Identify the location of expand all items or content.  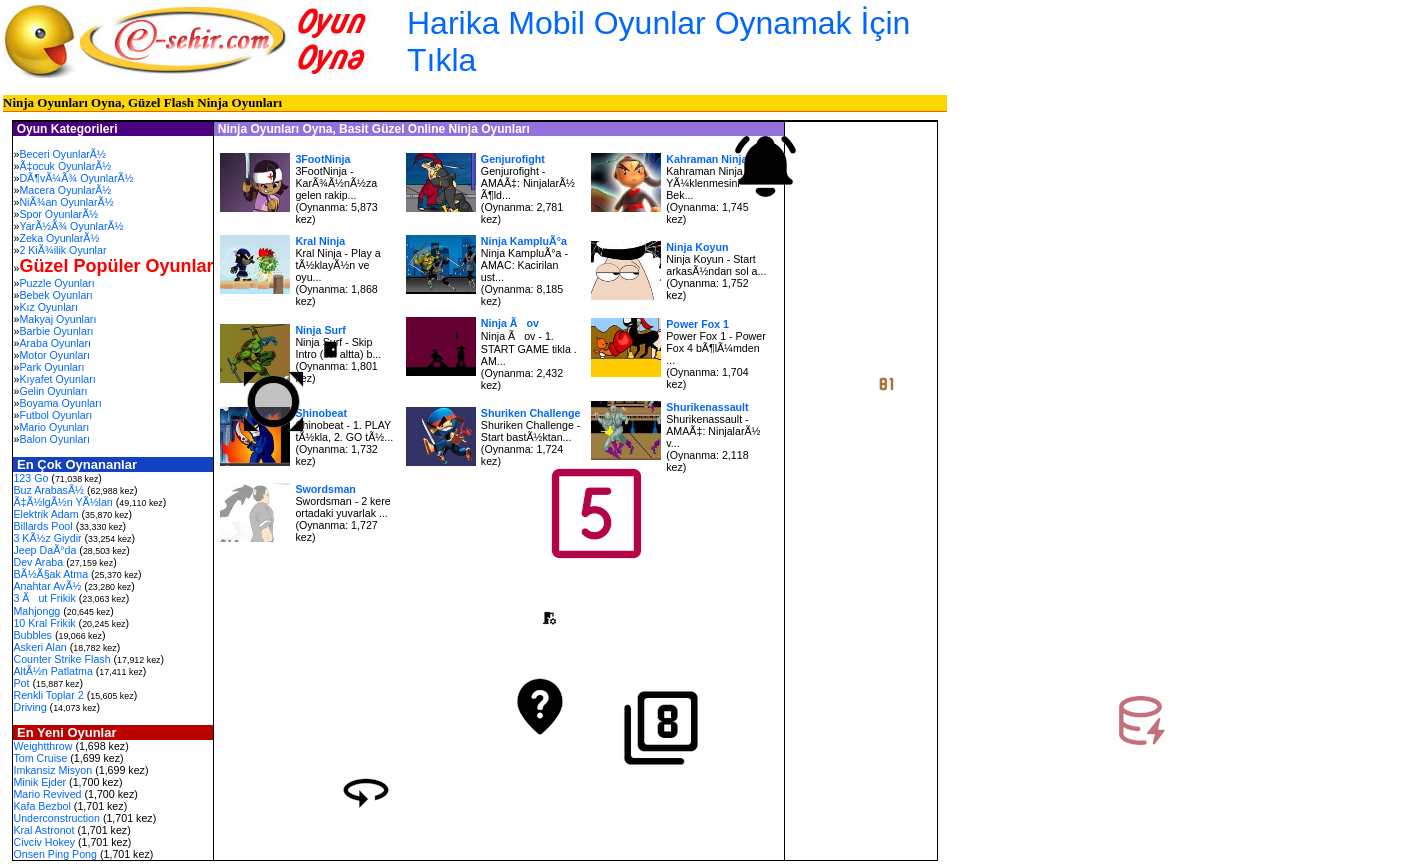
(273, 401).